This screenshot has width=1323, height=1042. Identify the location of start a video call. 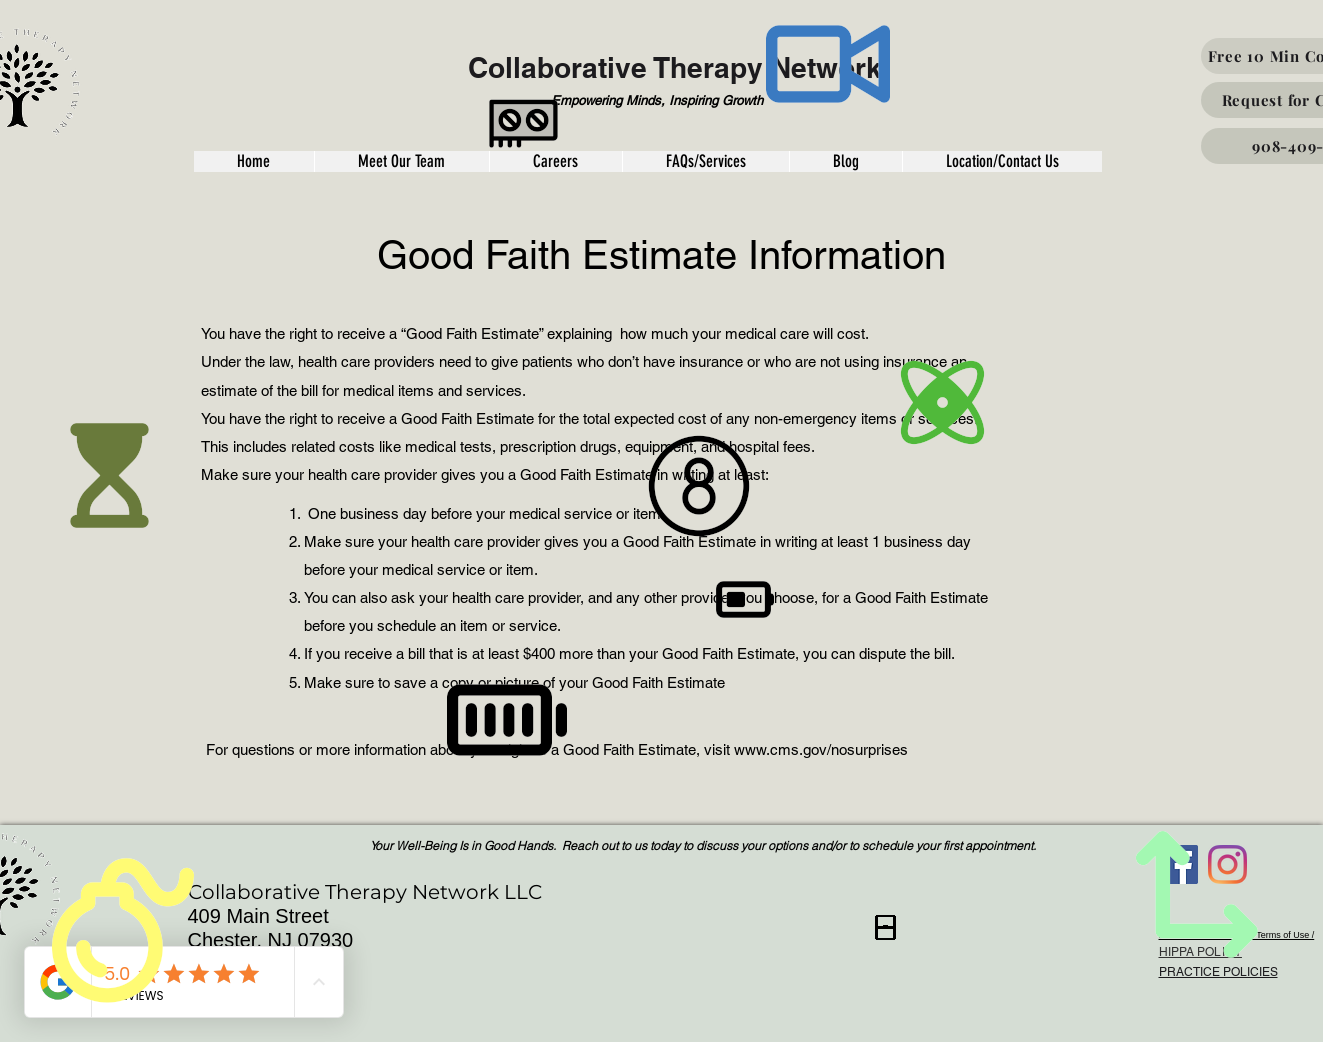
(828, 64).